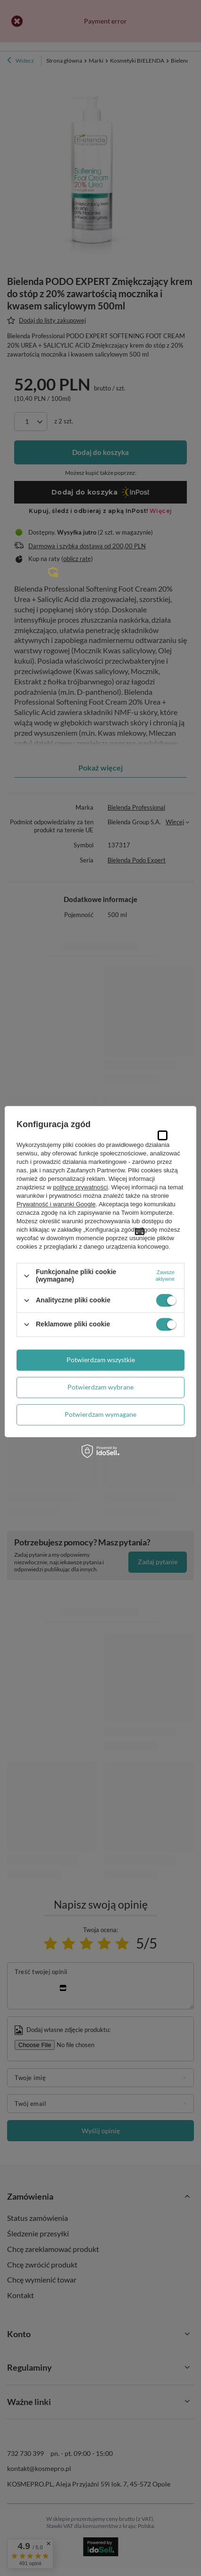 This screenshot has width=201, height=2576. I want to click on unselected checkbox option, so click(162, 1135).